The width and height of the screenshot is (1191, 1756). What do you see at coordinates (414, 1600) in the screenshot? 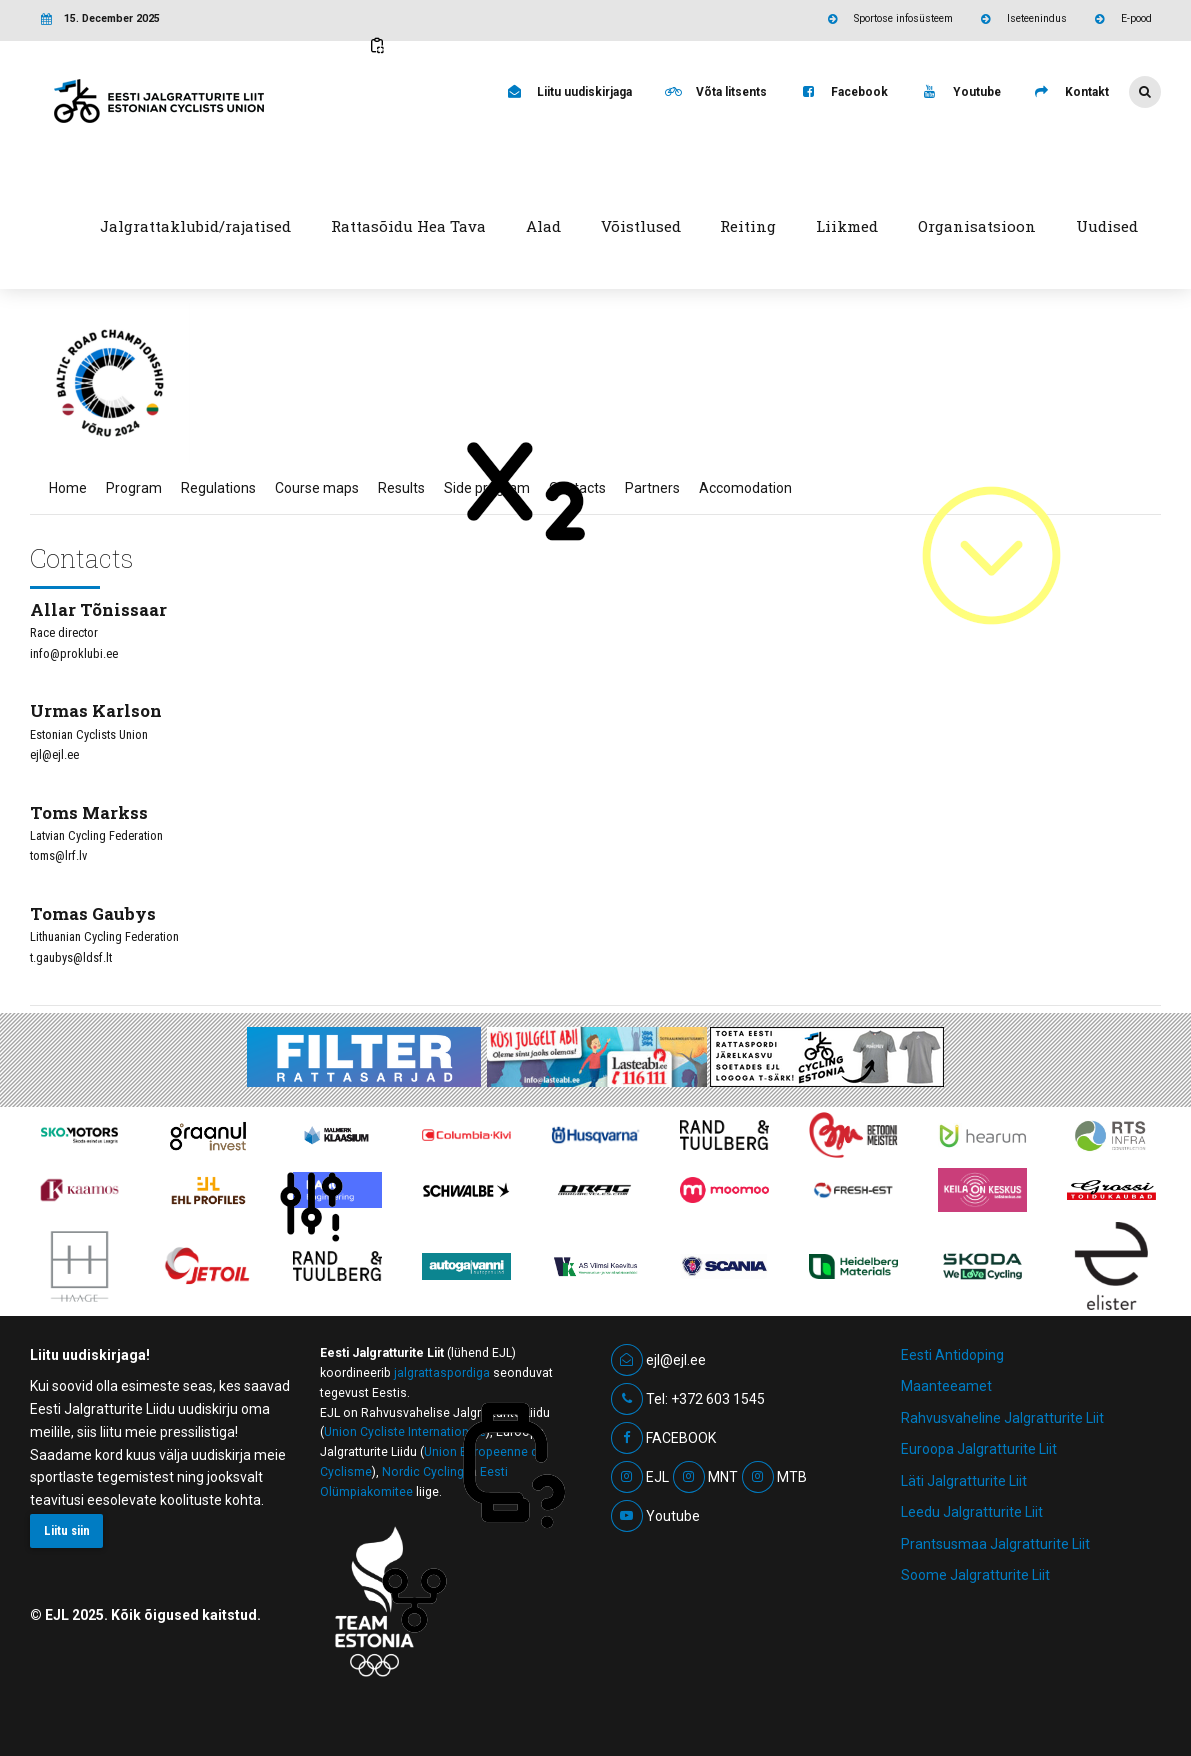
I see `fork a repository` at bounding box center [414, 1600].